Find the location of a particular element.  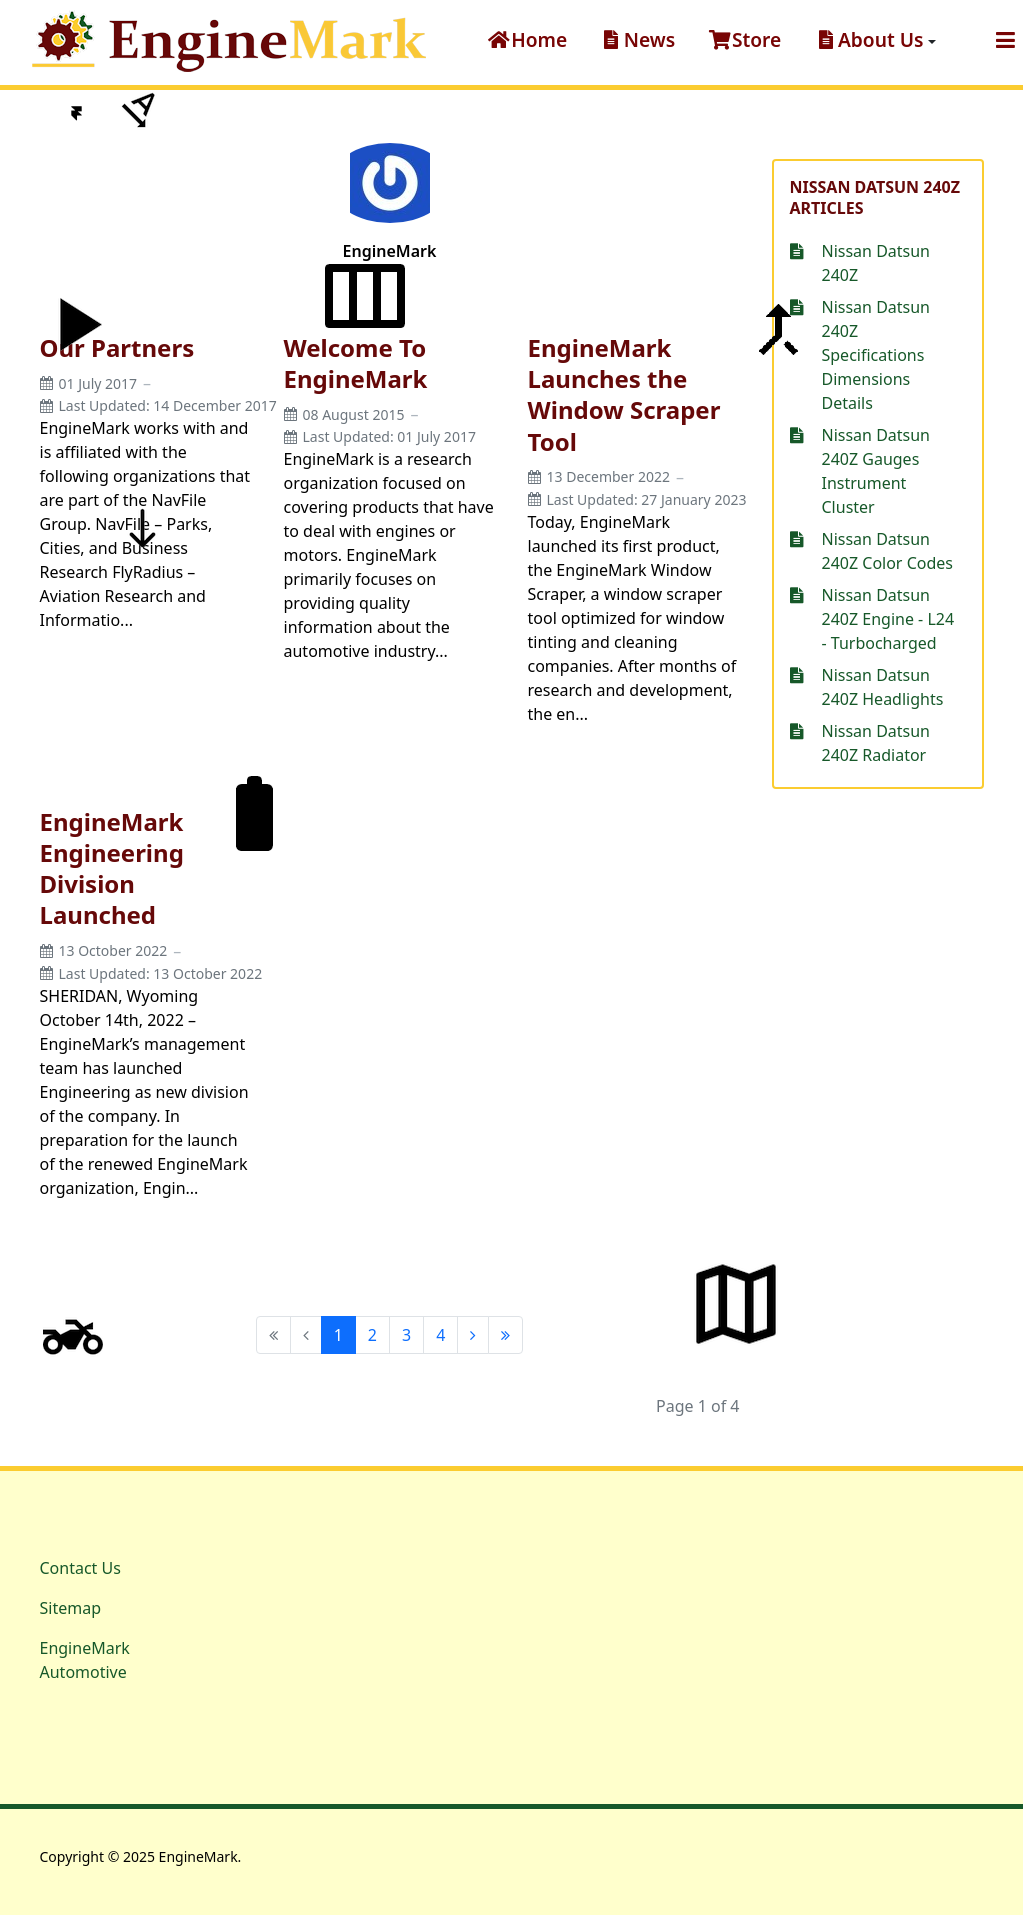

open framer app is located at coordinates (76, 112).